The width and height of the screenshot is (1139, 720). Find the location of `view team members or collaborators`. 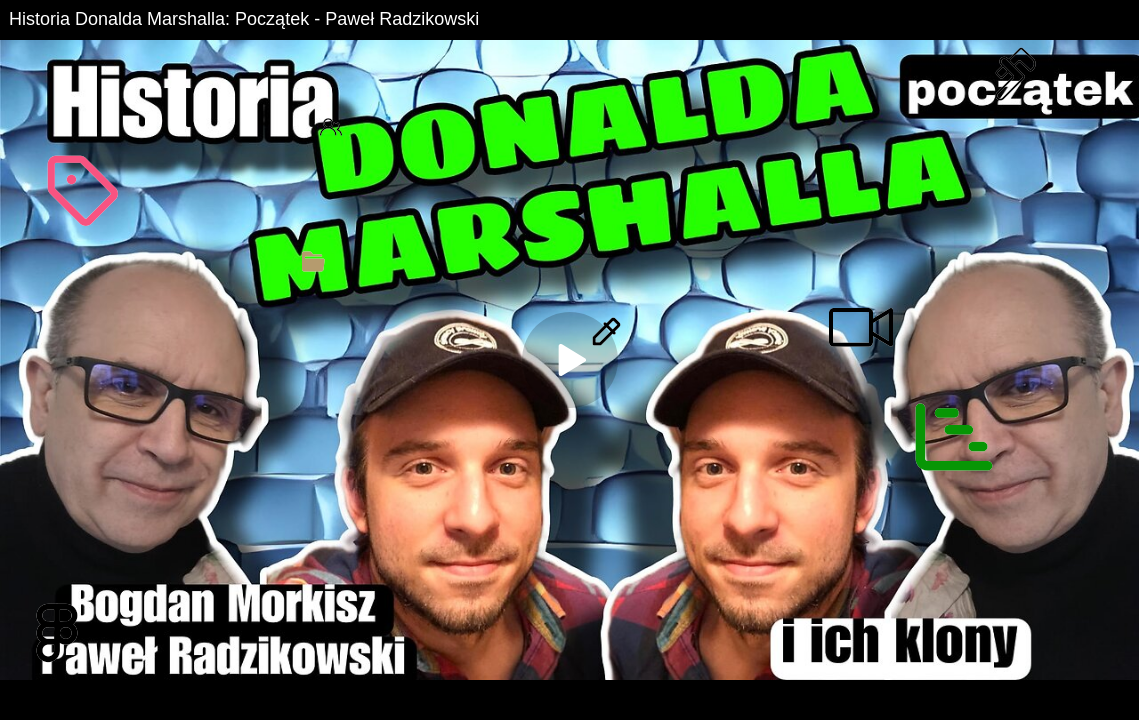

view team members or collaborators is located at coordinates (331, 127).